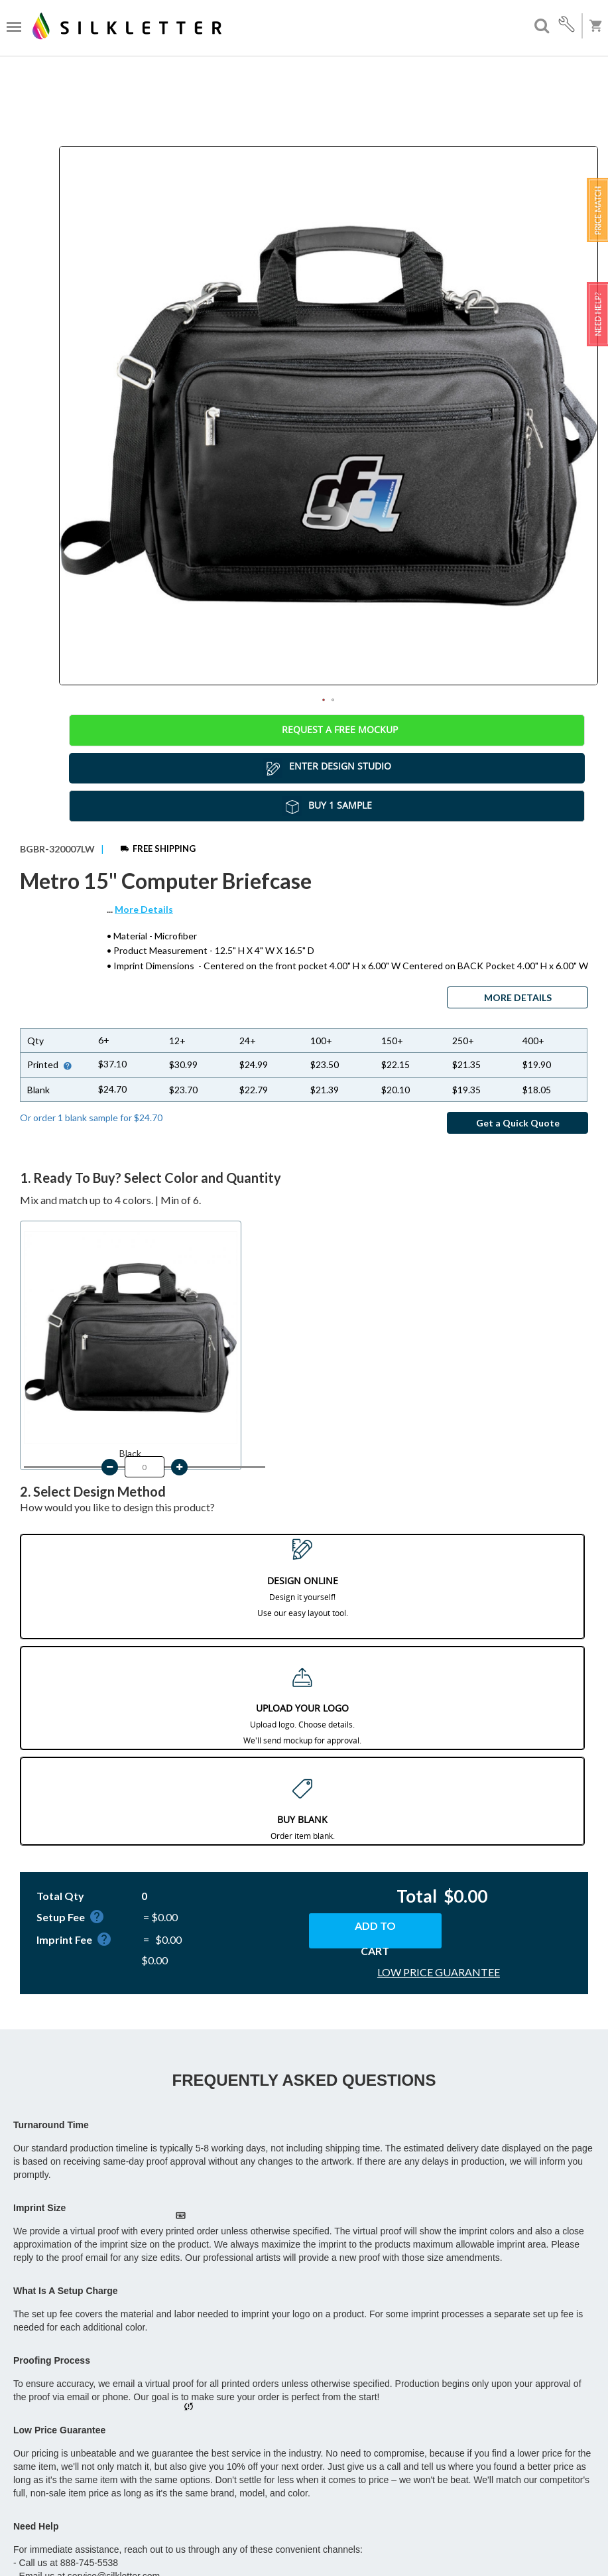 The image size is (608, 2576). Describe the element at coordinates (188, 2406) in the screenshot. I see `indicates a sync error or failure` at that location.